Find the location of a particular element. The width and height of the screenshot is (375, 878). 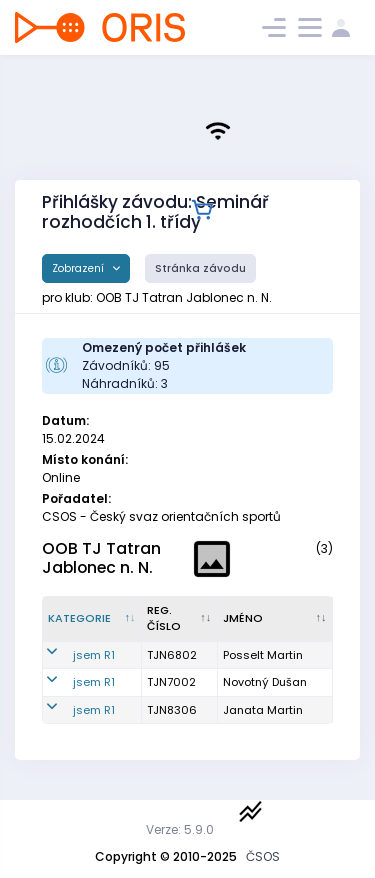

view your shopping cart is located at coordinates (202, 209).